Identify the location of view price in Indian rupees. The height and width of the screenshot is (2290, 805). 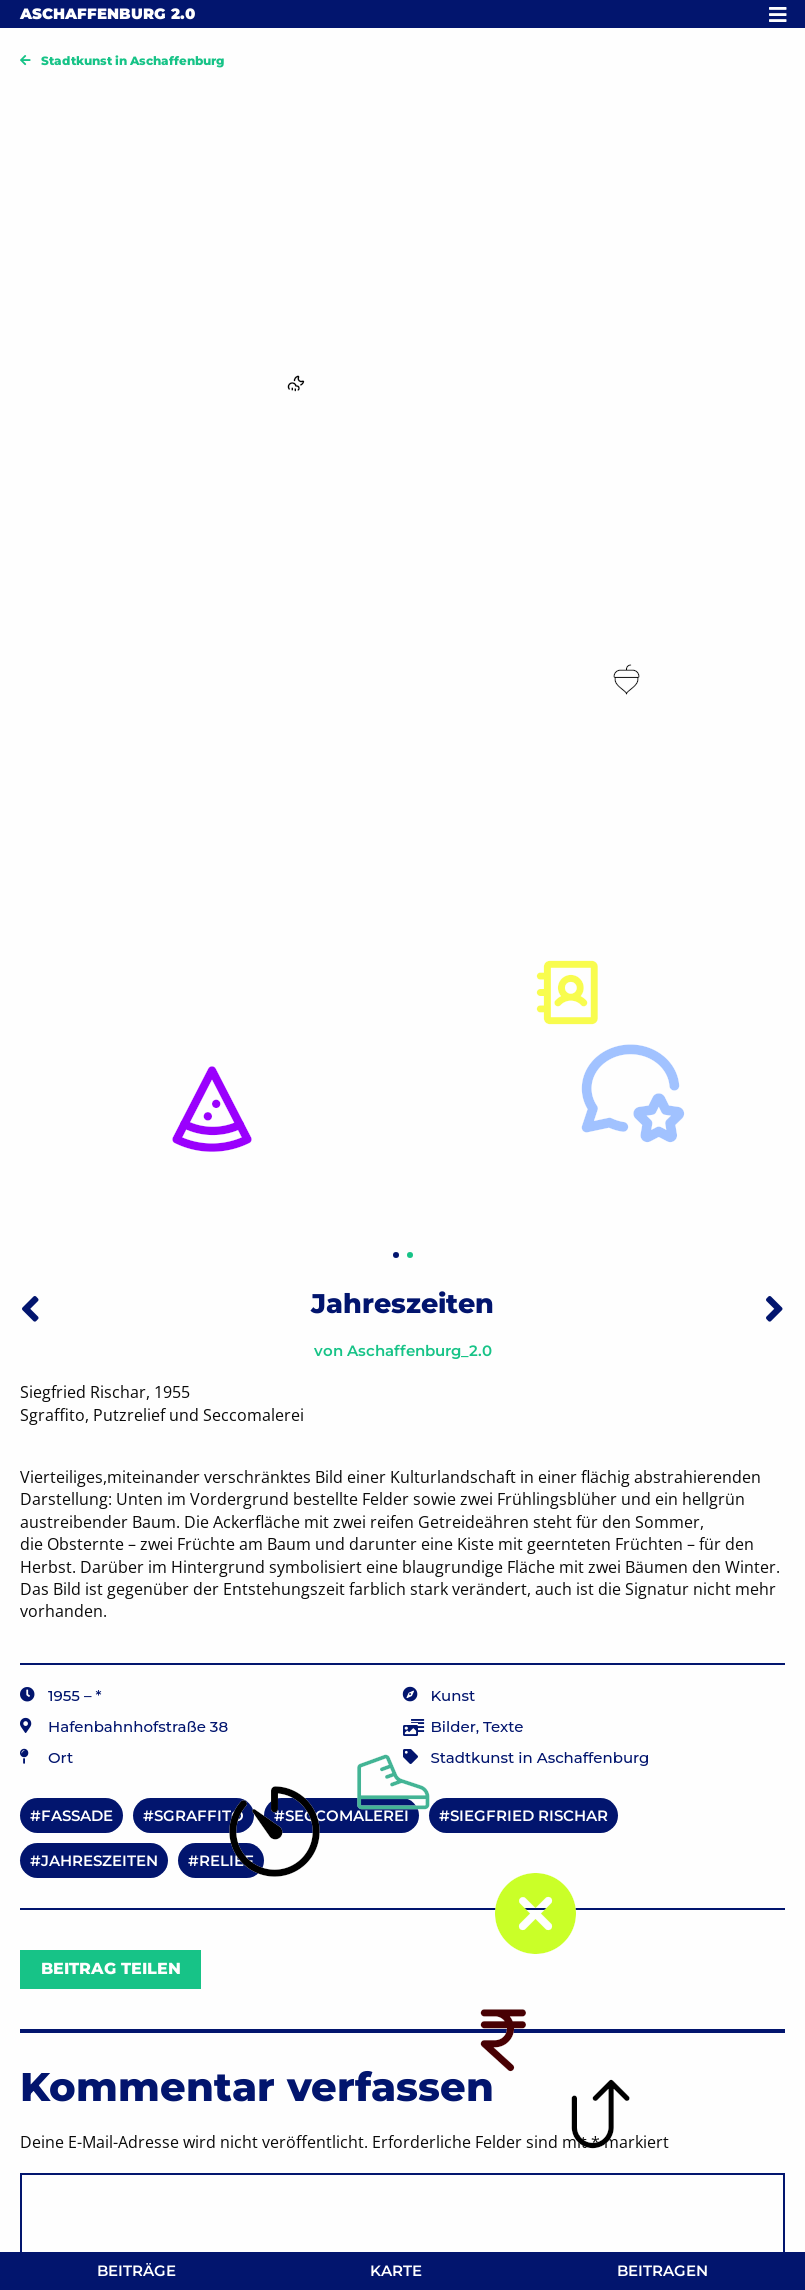
(501, 2039).